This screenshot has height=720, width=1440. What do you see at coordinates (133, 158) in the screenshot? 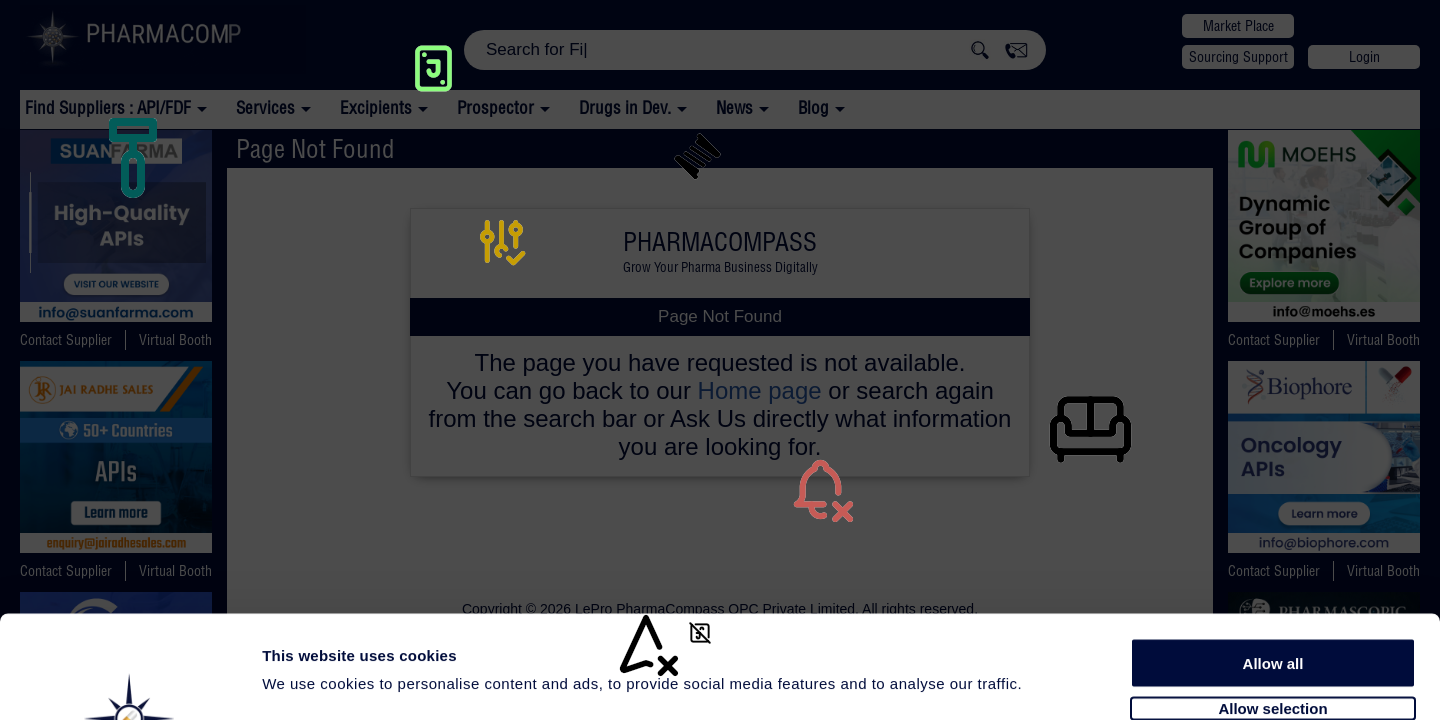
I see `grooming or personal care tools` at bounding box center [133, 158].